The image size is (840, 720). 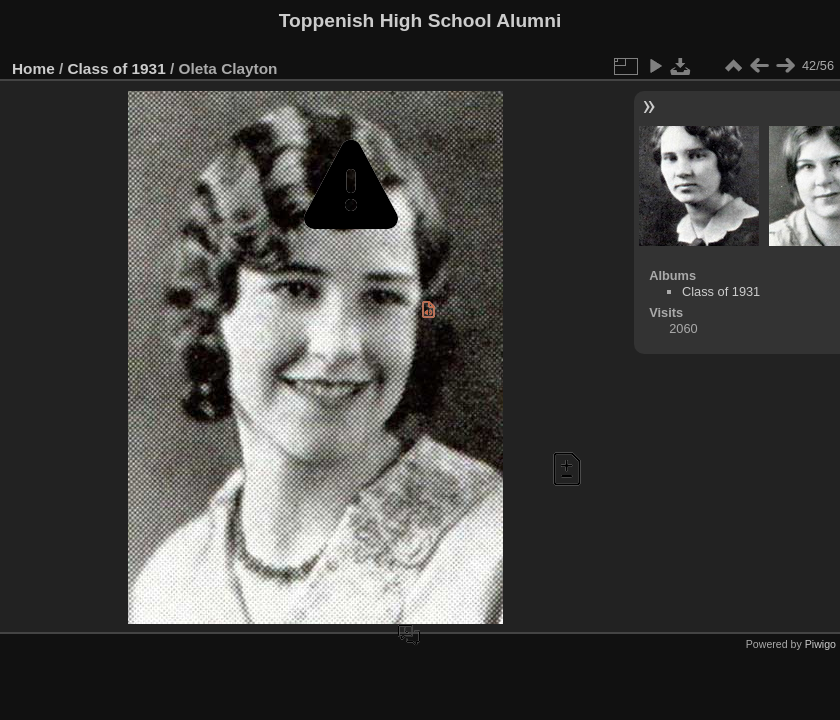 What do you see at coordinates (409, 635) in the screenshot?
I see `indicates an outdated or stale discussion thread` at bounding box center [409, 635].